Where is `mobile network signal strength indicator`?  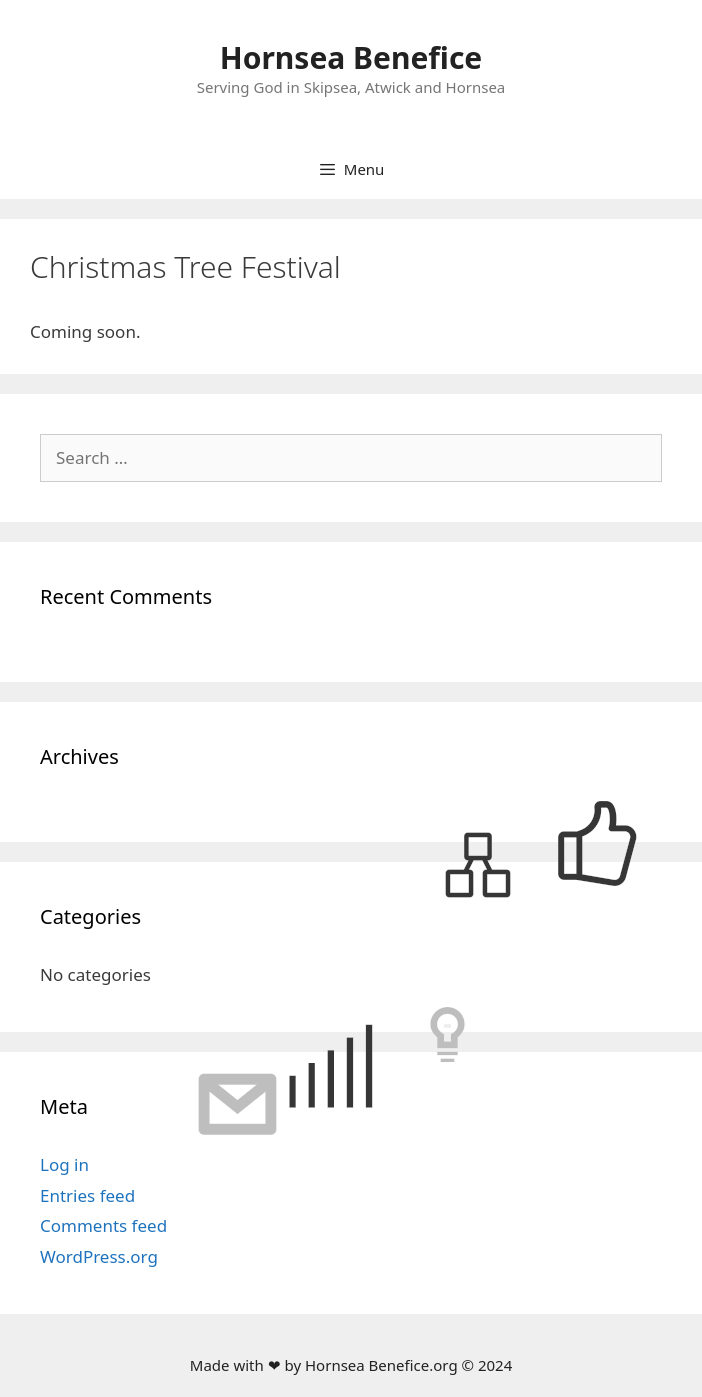
mobile network signal strength indicator is located at coordinates (334, 1063).